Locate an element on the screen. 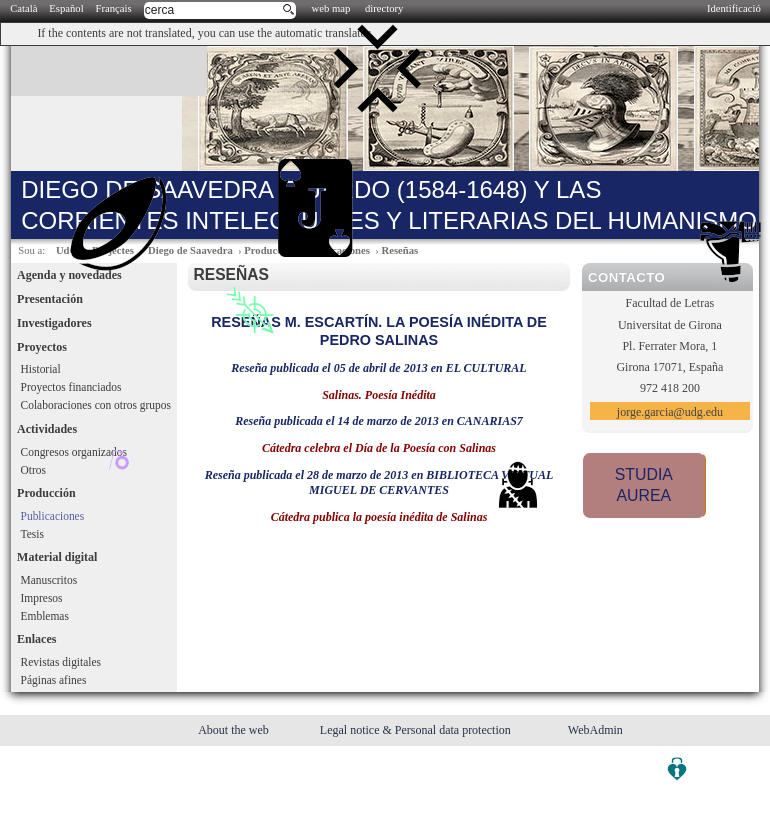 The image size is (770, 826). select frankenstein character or monster avatar is located at coordinates (518, 485).